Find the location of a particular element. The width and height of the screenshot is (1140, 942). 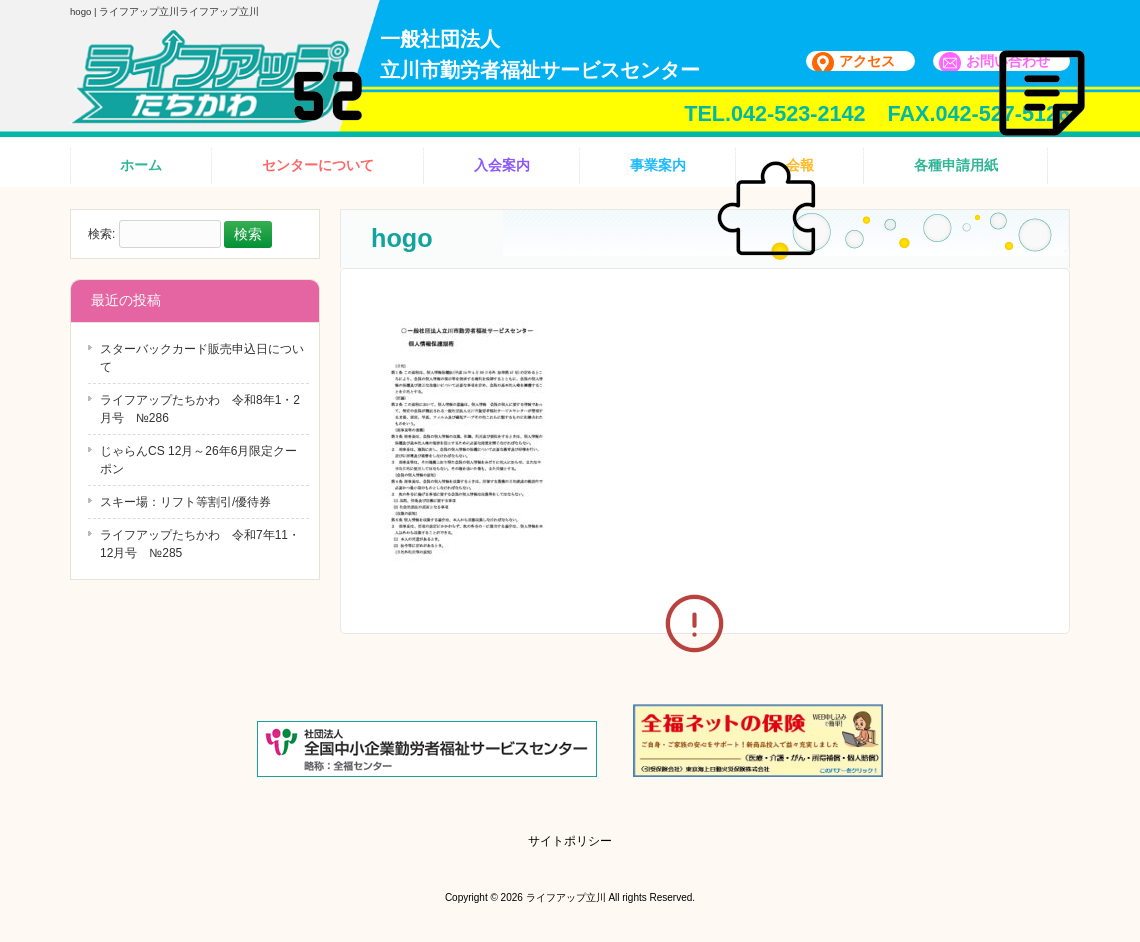

create a new note is located at coordinates (1042, 93).